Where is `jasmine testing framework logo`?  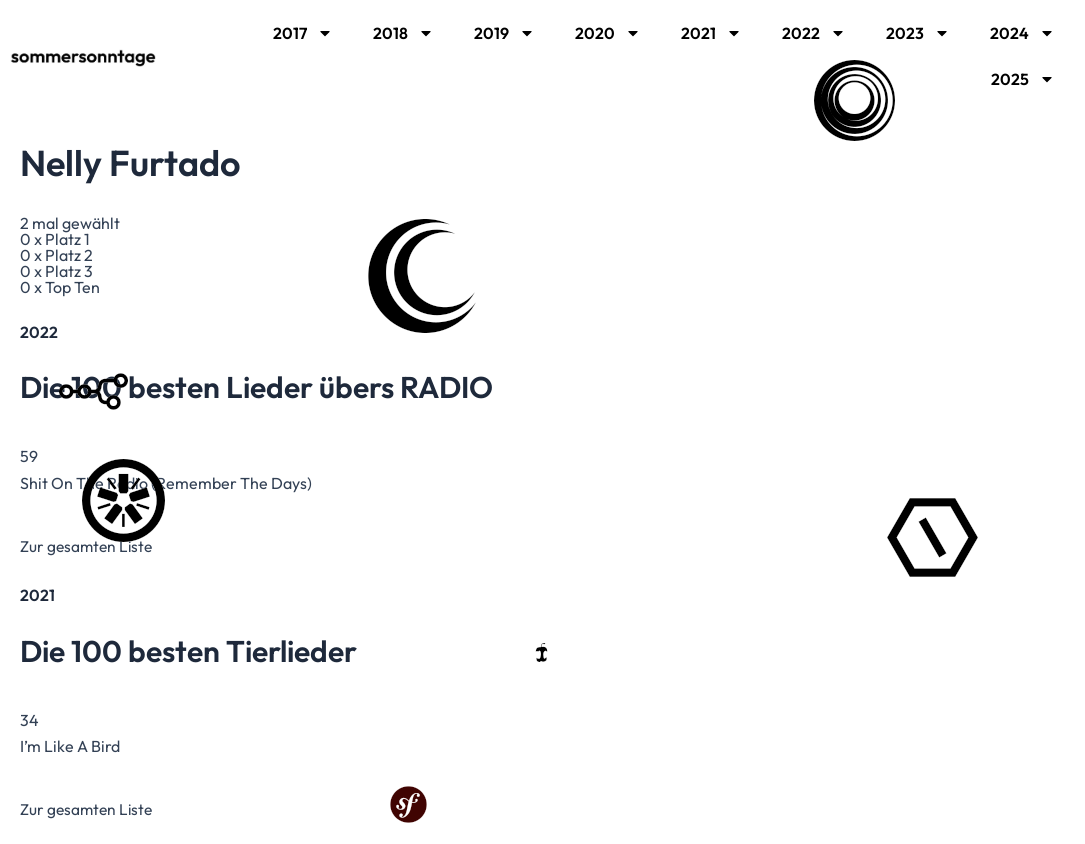
jasmine testing framework logo is located at coordinates (123, 500).